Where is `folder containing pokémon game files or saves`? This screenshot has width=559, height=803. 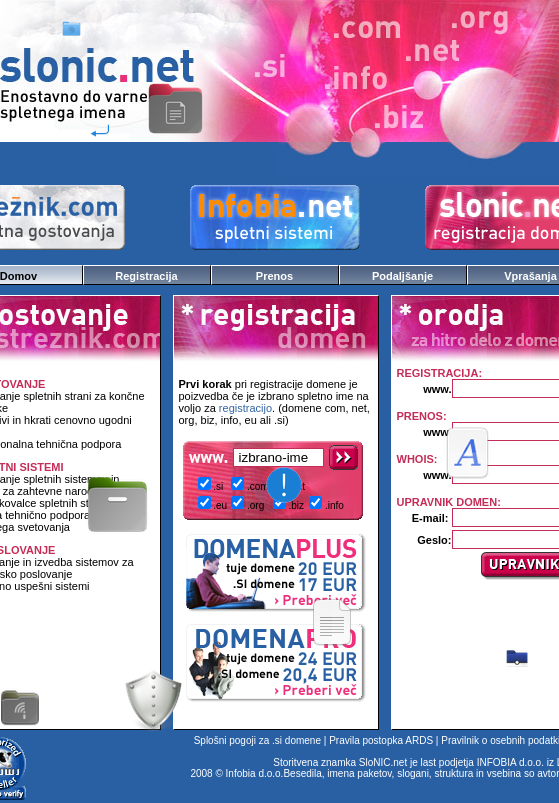 folder containing pokémon game files or saves is located at coordinates (517, 659).